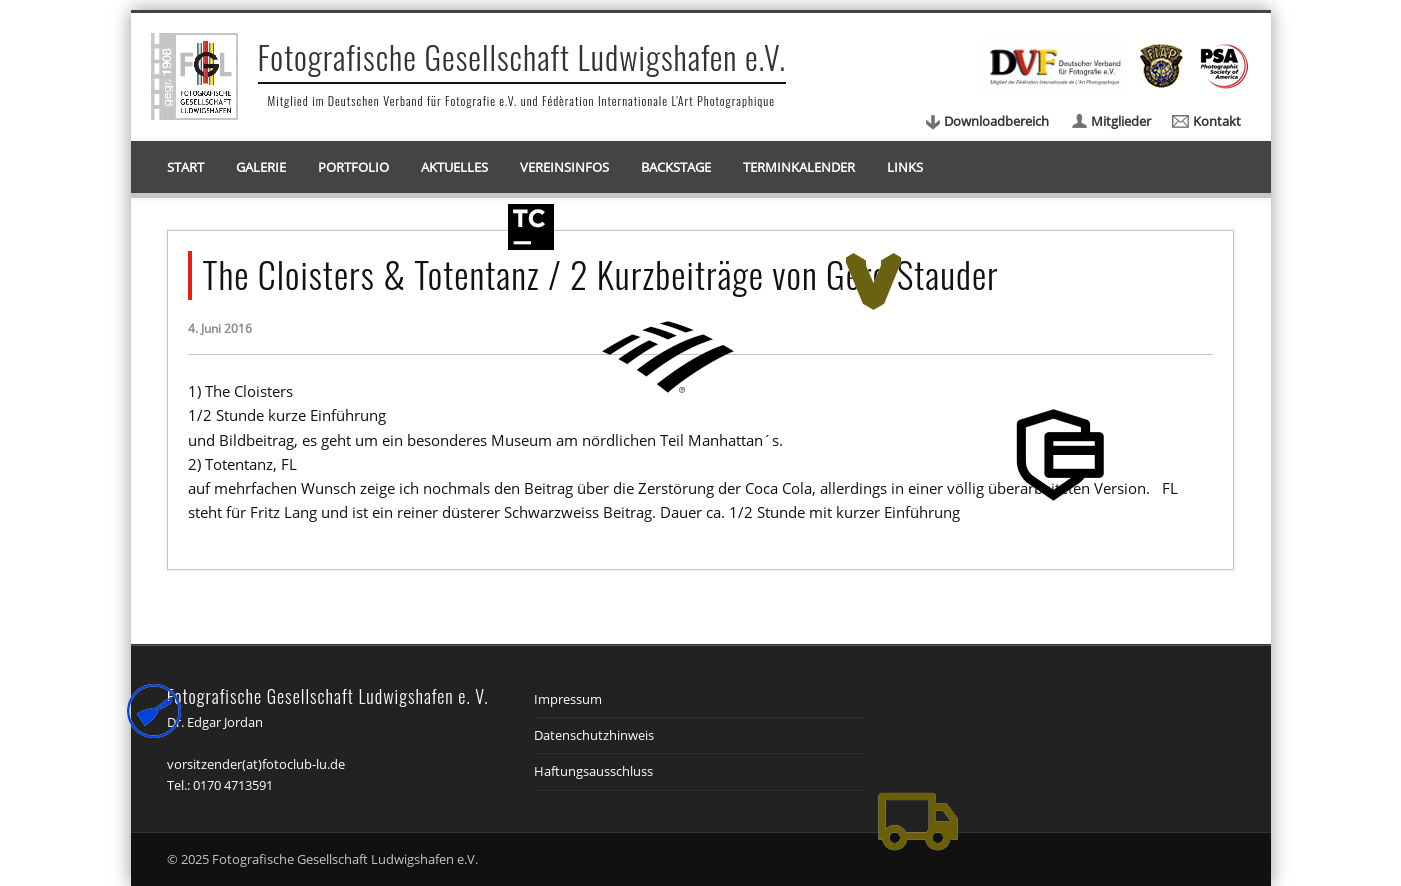 The width and height of the screenshot is (1401, 886). I want to click on Vagrant development environment logo, so click(873, 281).